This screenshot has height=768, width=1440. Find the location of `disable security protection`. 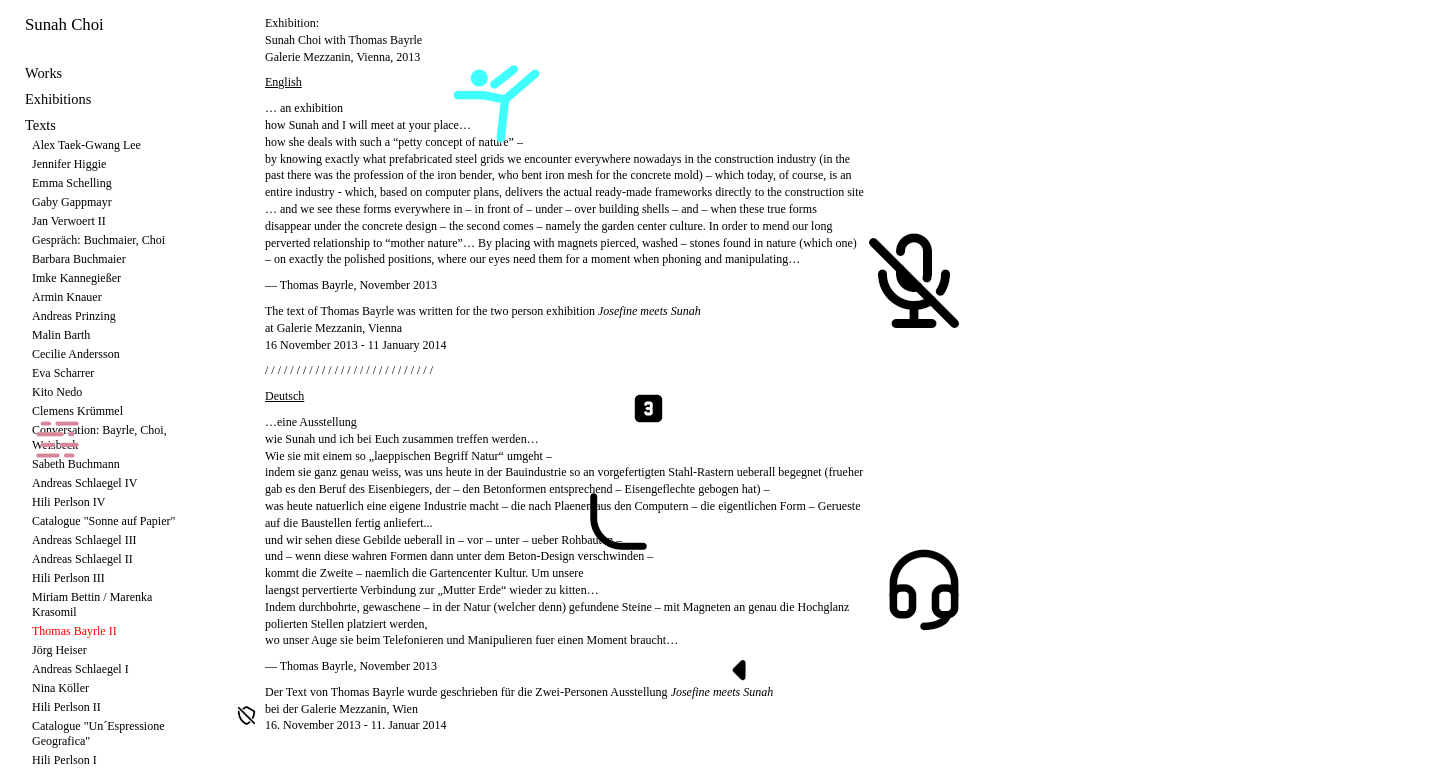

disable security protection is located at coordinates (246, 715).